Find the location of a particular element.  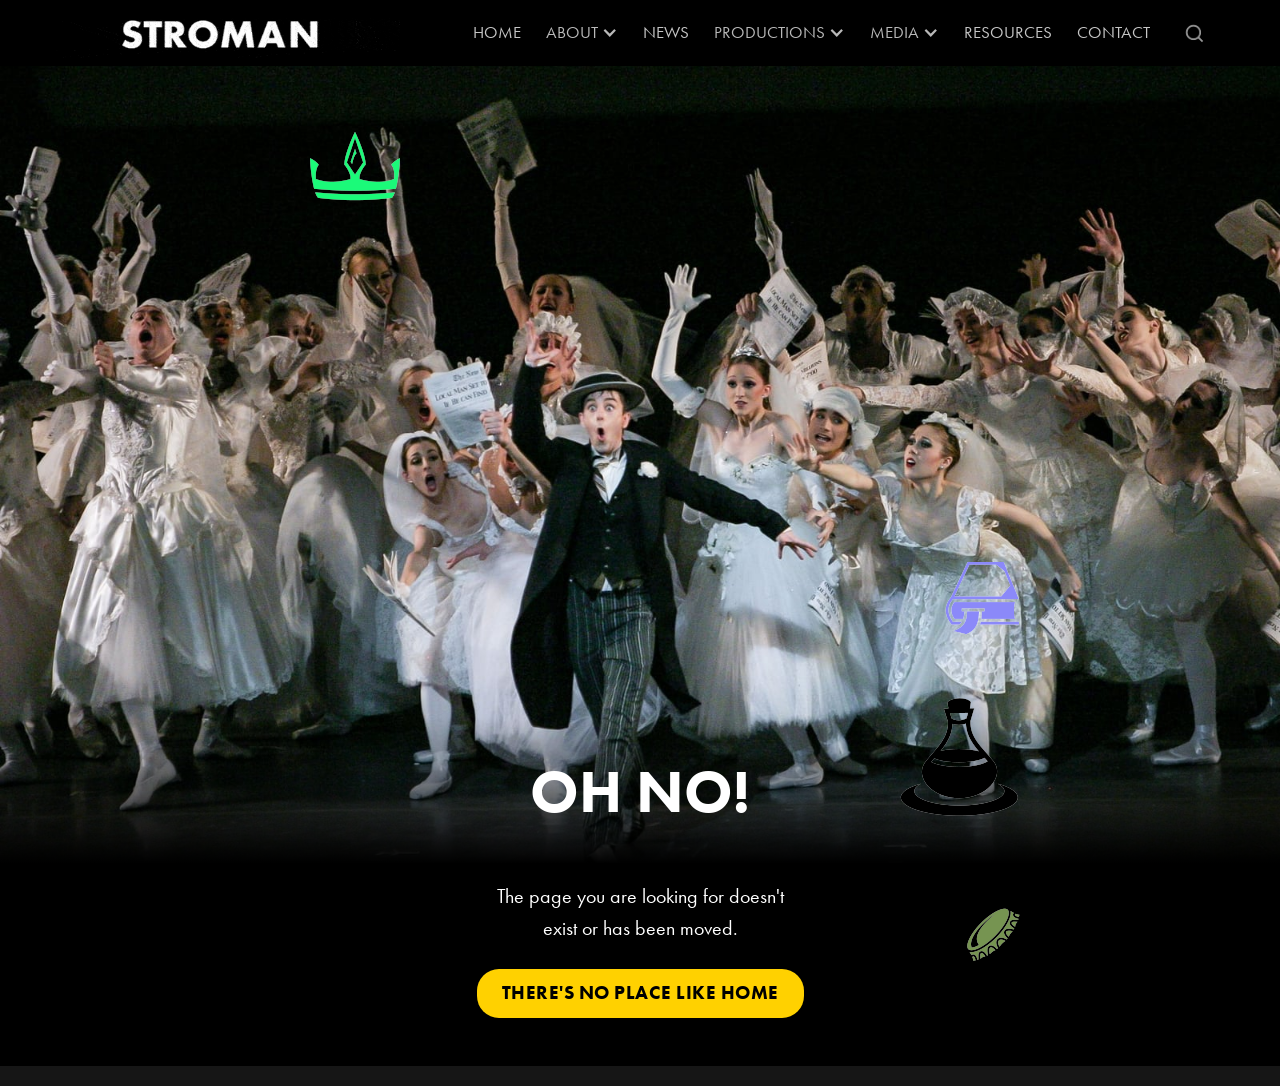

bottle cap collectible item in a game inventory is located at coordinates (993, 934).